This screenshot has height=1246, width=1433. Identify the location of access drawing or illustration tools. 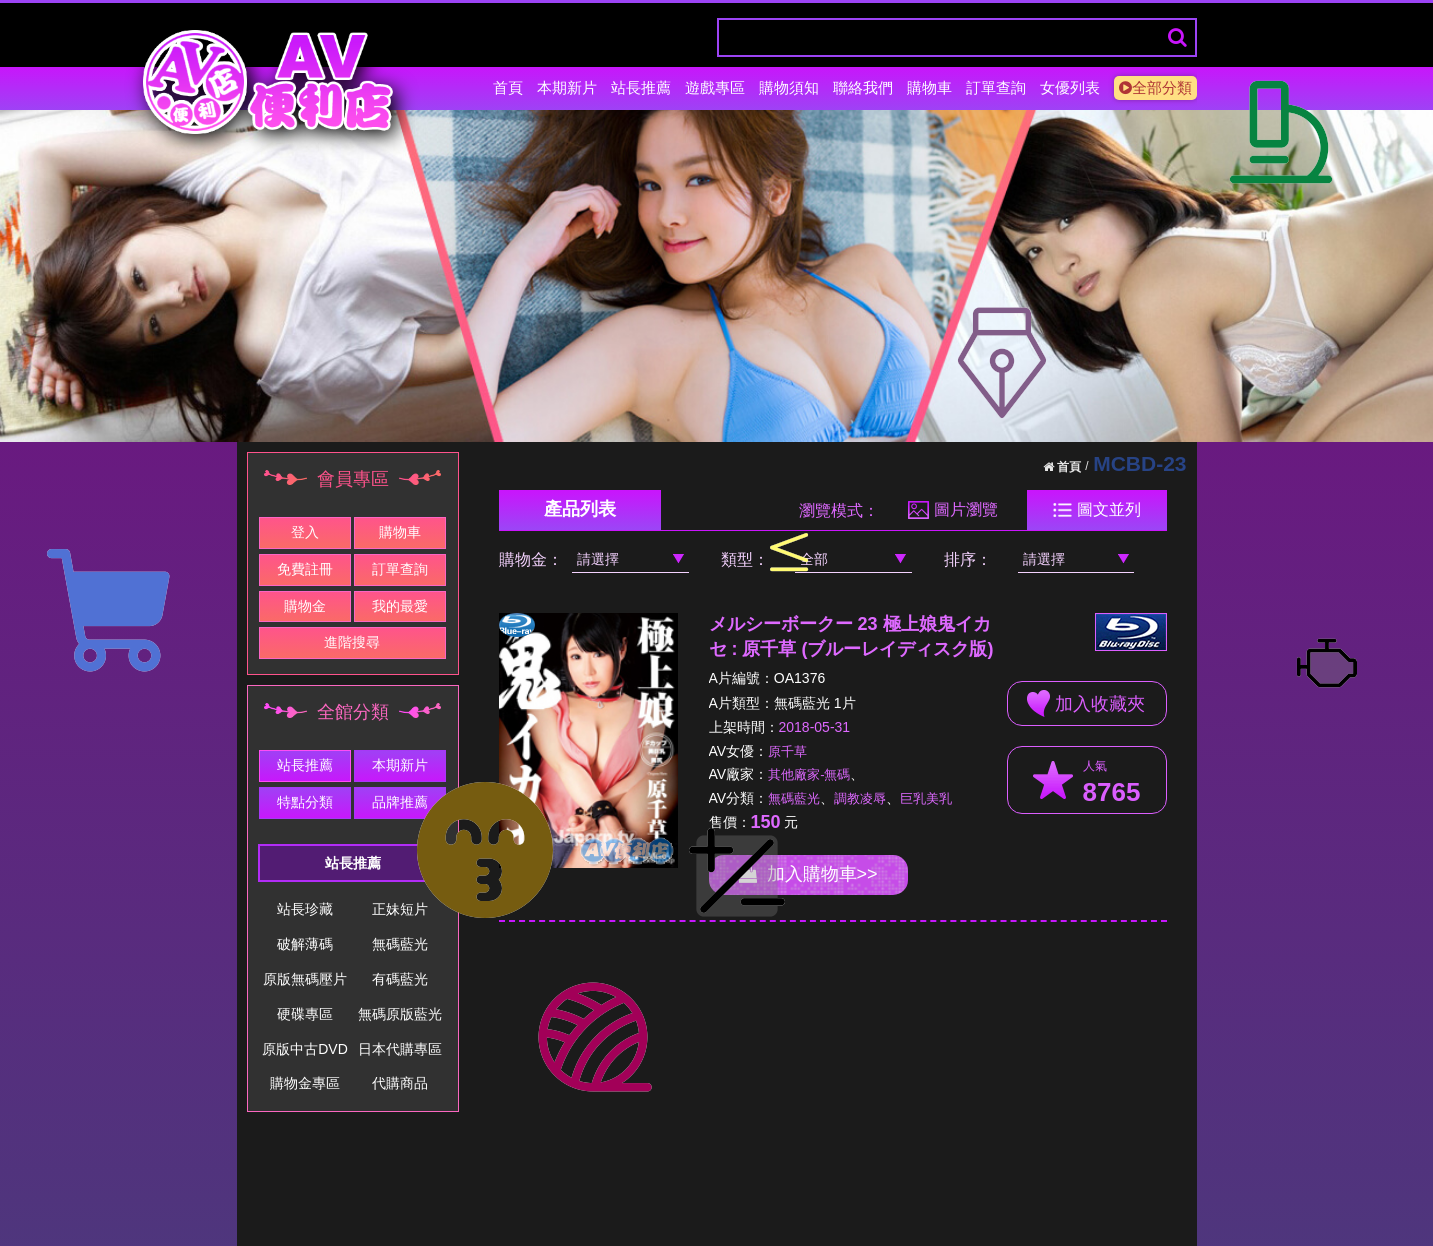
(1002, 359).